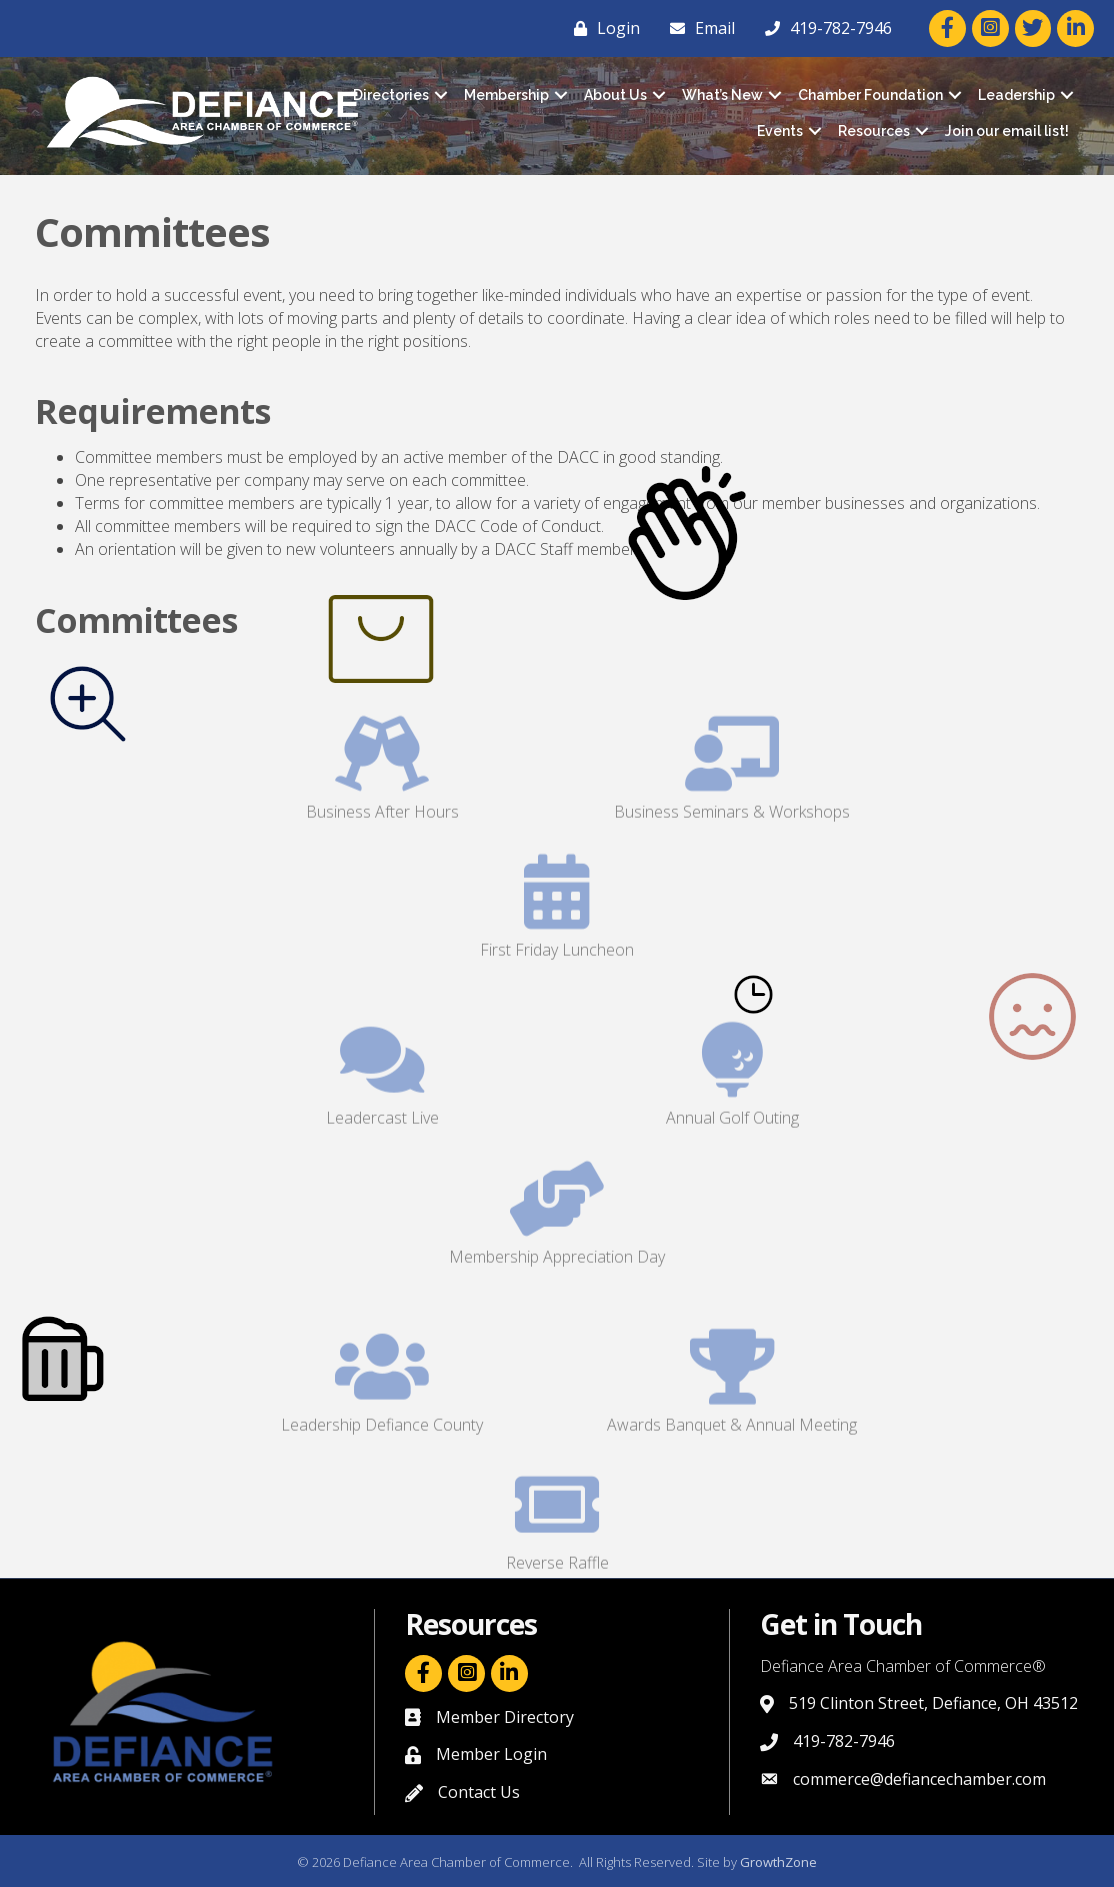 Image resolution: width=1114 pixels, height=1887 pixels. What do you see at coordinates (753, 994) in the screenshot?
I see `view time or clock settings` at bounding box center [753, 994].